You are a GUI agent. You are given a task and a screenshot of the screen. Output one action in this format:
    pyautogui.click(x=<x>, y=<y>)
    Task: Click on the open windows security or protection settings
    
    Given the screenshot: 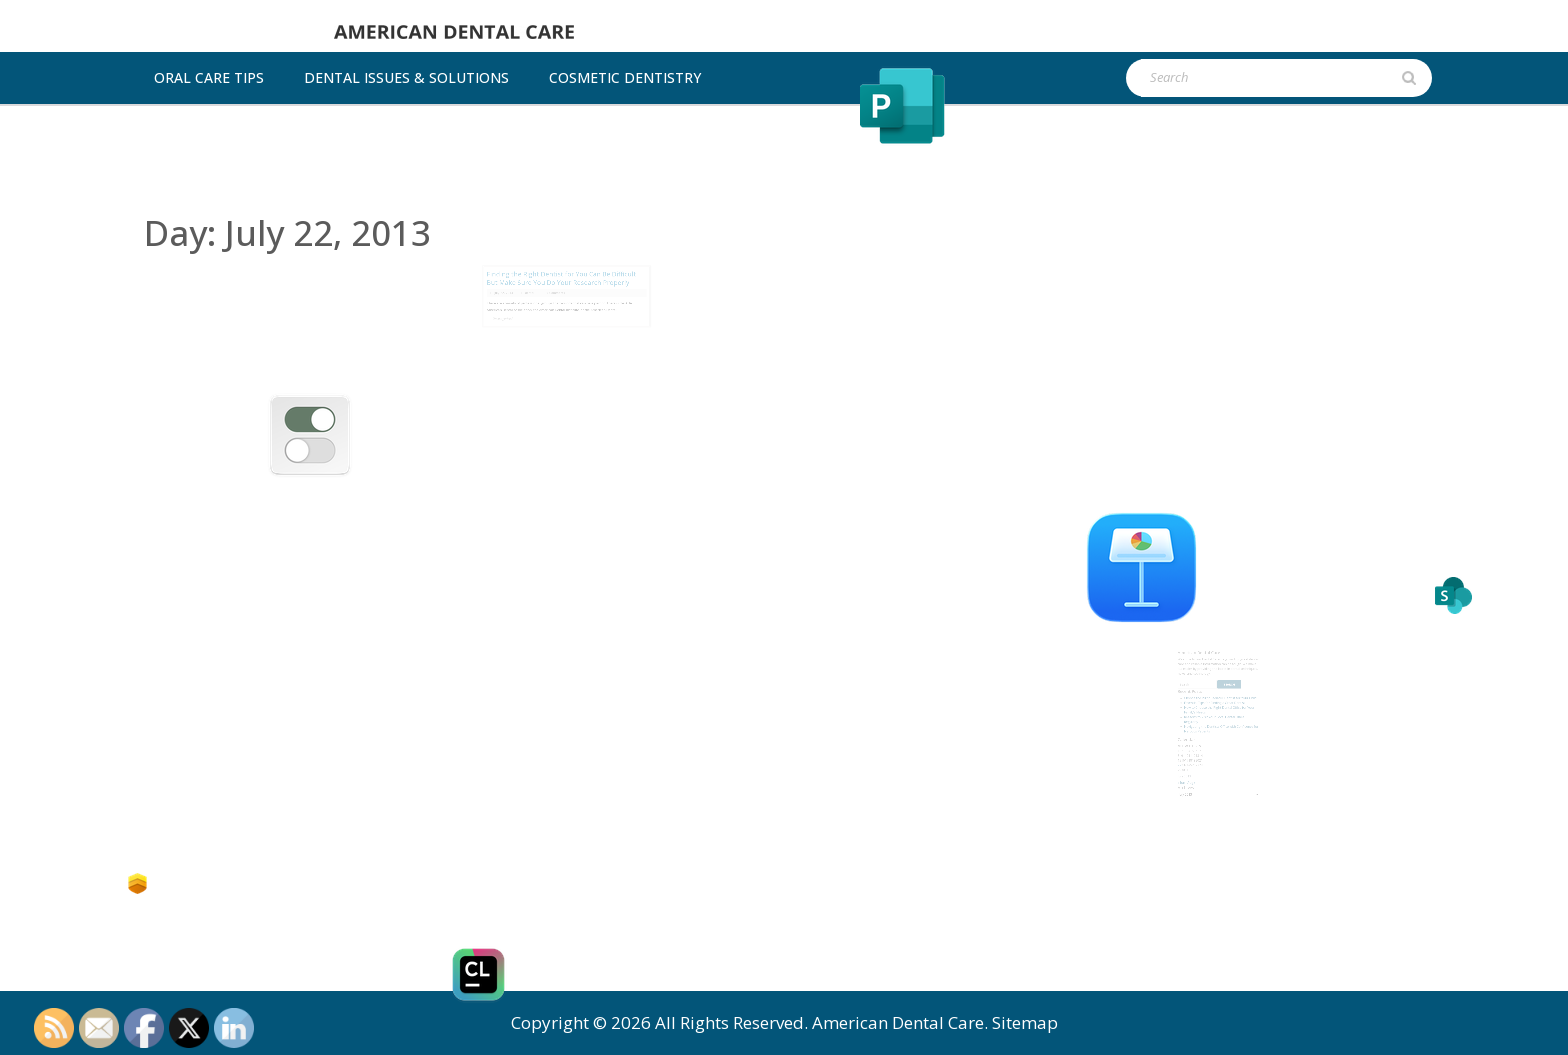 What is the action you would take?
    pyautogui.click(x=137, y=883)
    